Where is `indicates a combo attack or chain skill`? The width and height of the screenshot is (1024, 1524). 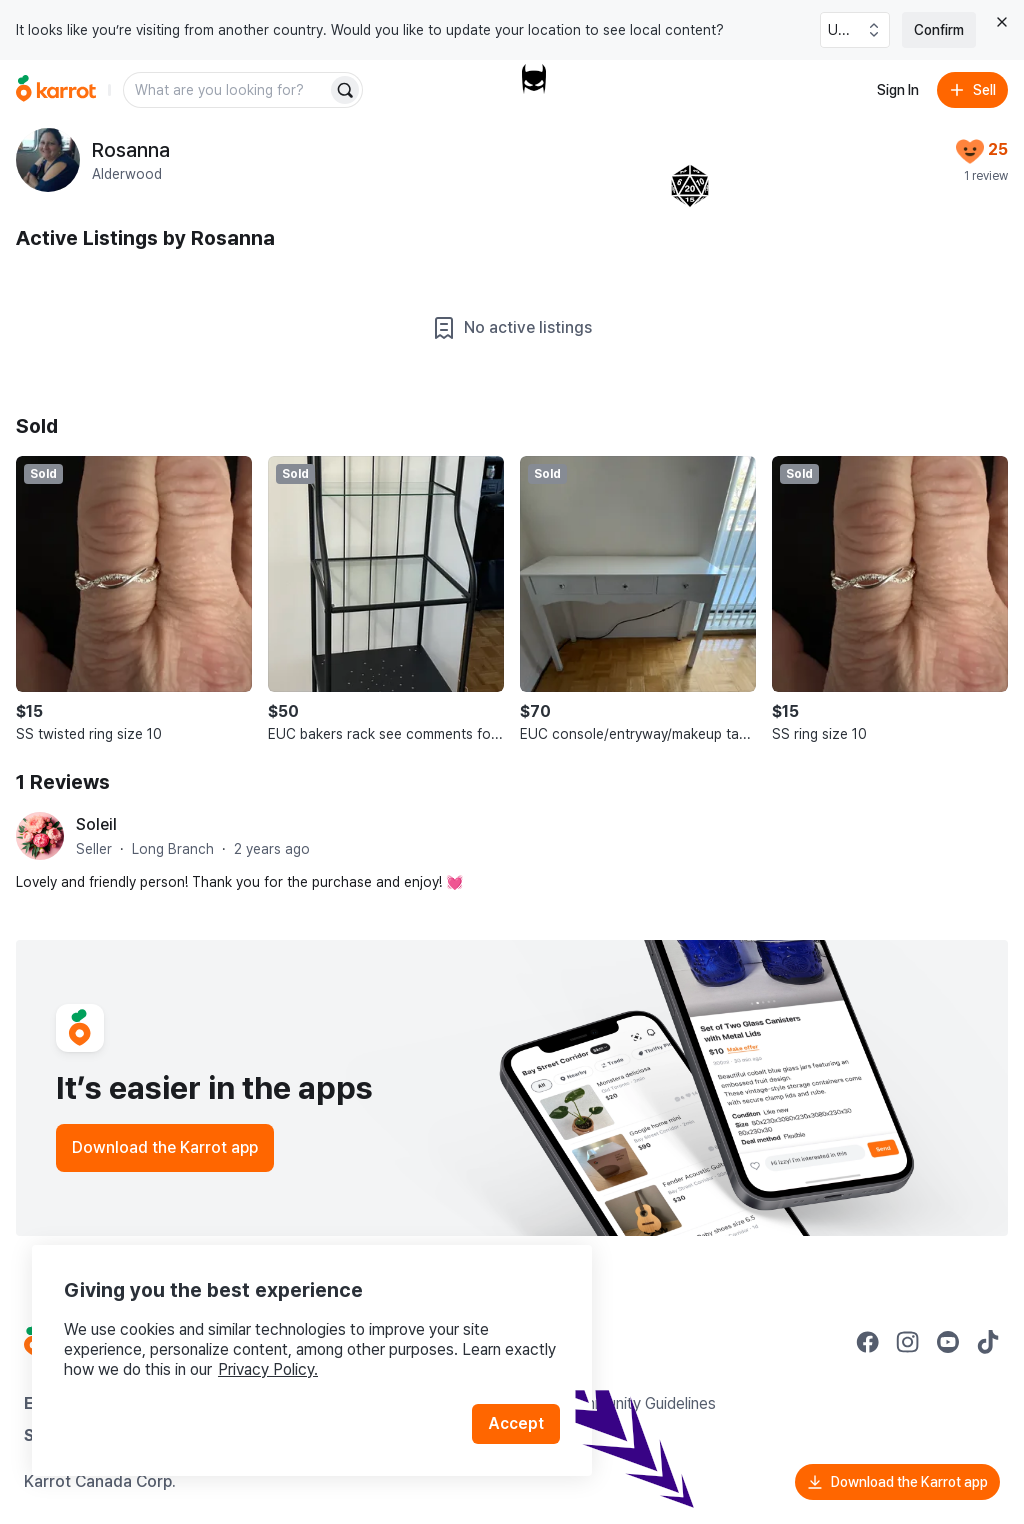
indicates a combo attack or chain skill is located at coordinates (635, 1449).